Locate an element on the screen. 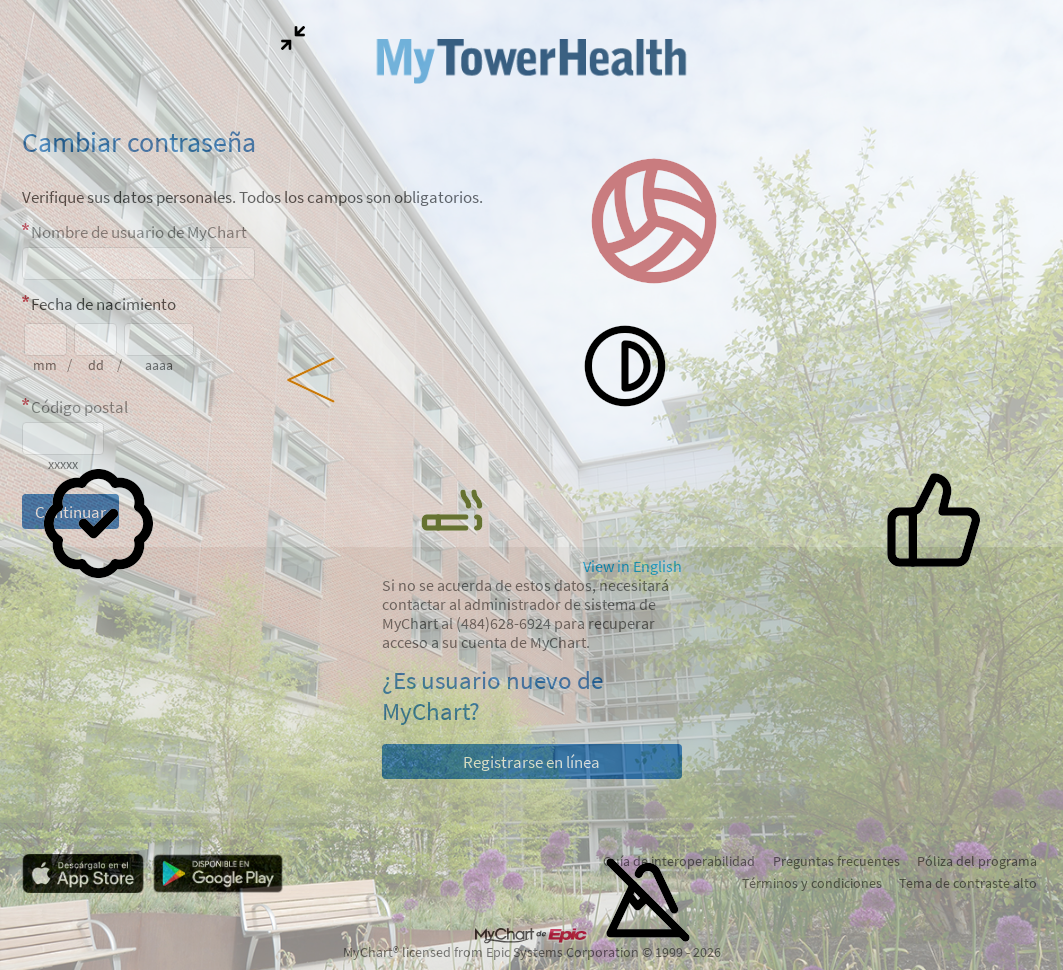  like or approve content is located at coordinates (934, 520).